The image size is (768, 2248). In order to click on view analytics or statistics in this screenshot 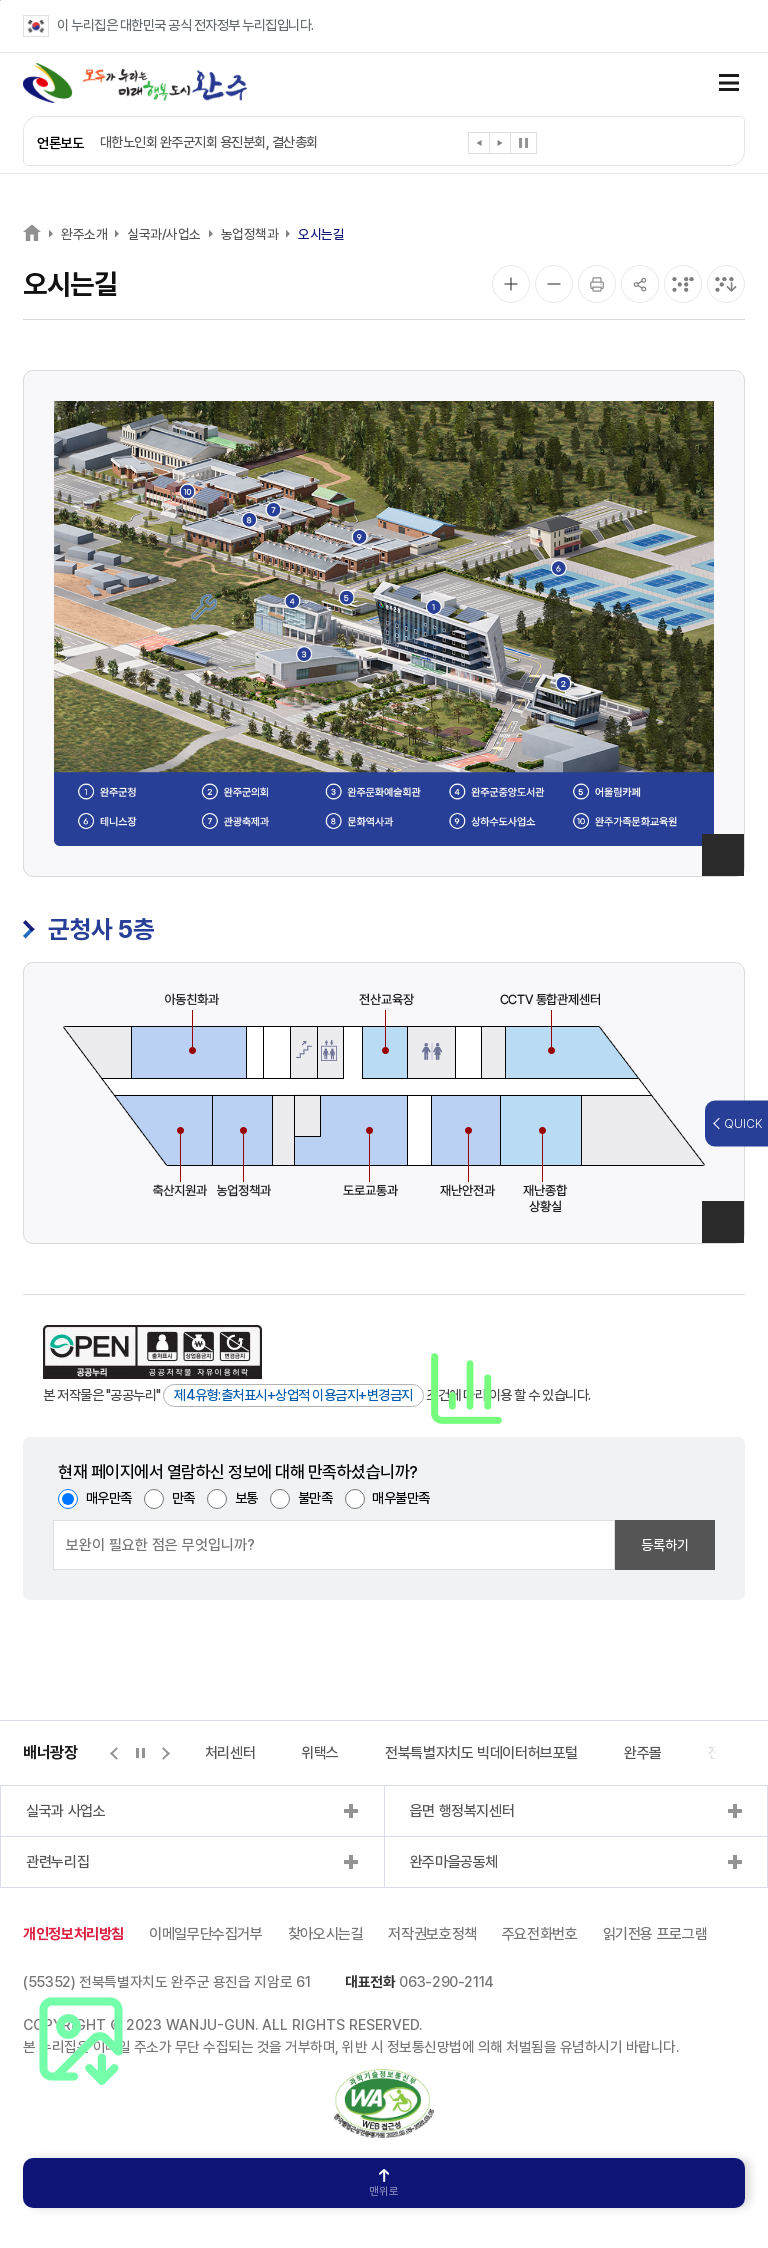, I will do `click(466, 1388)`.